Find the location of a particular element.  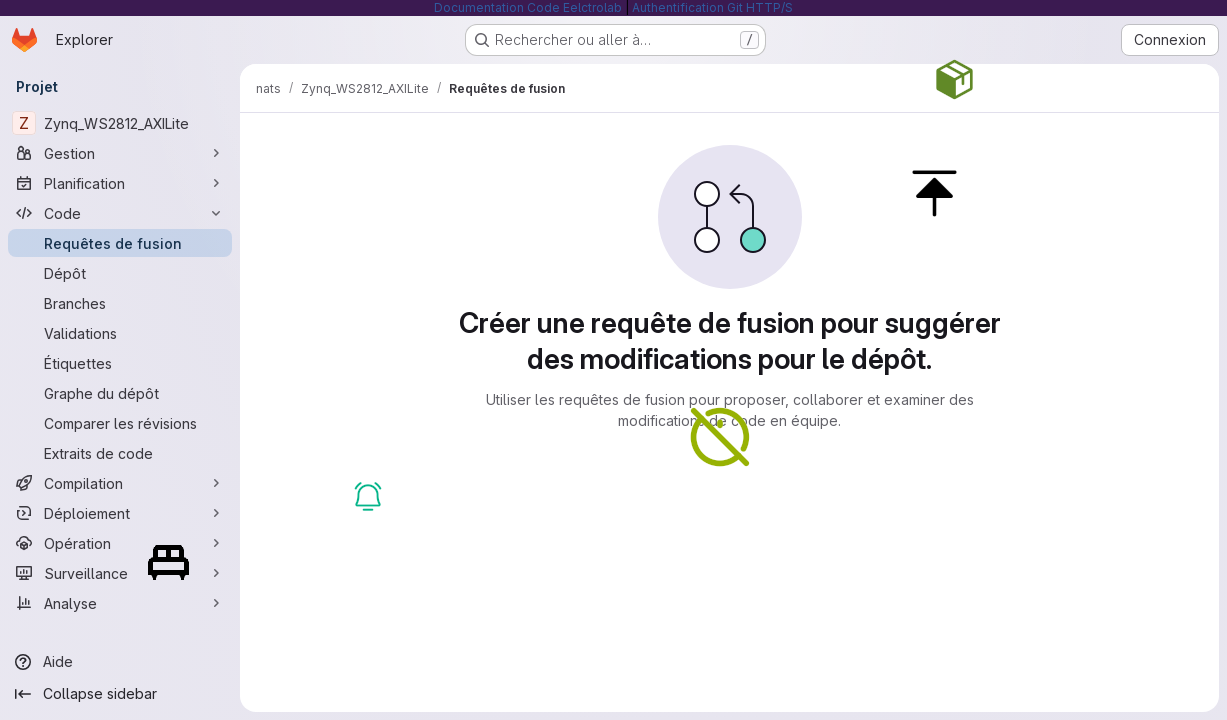

view single room accommodation options is located at coordinates (168, 562).